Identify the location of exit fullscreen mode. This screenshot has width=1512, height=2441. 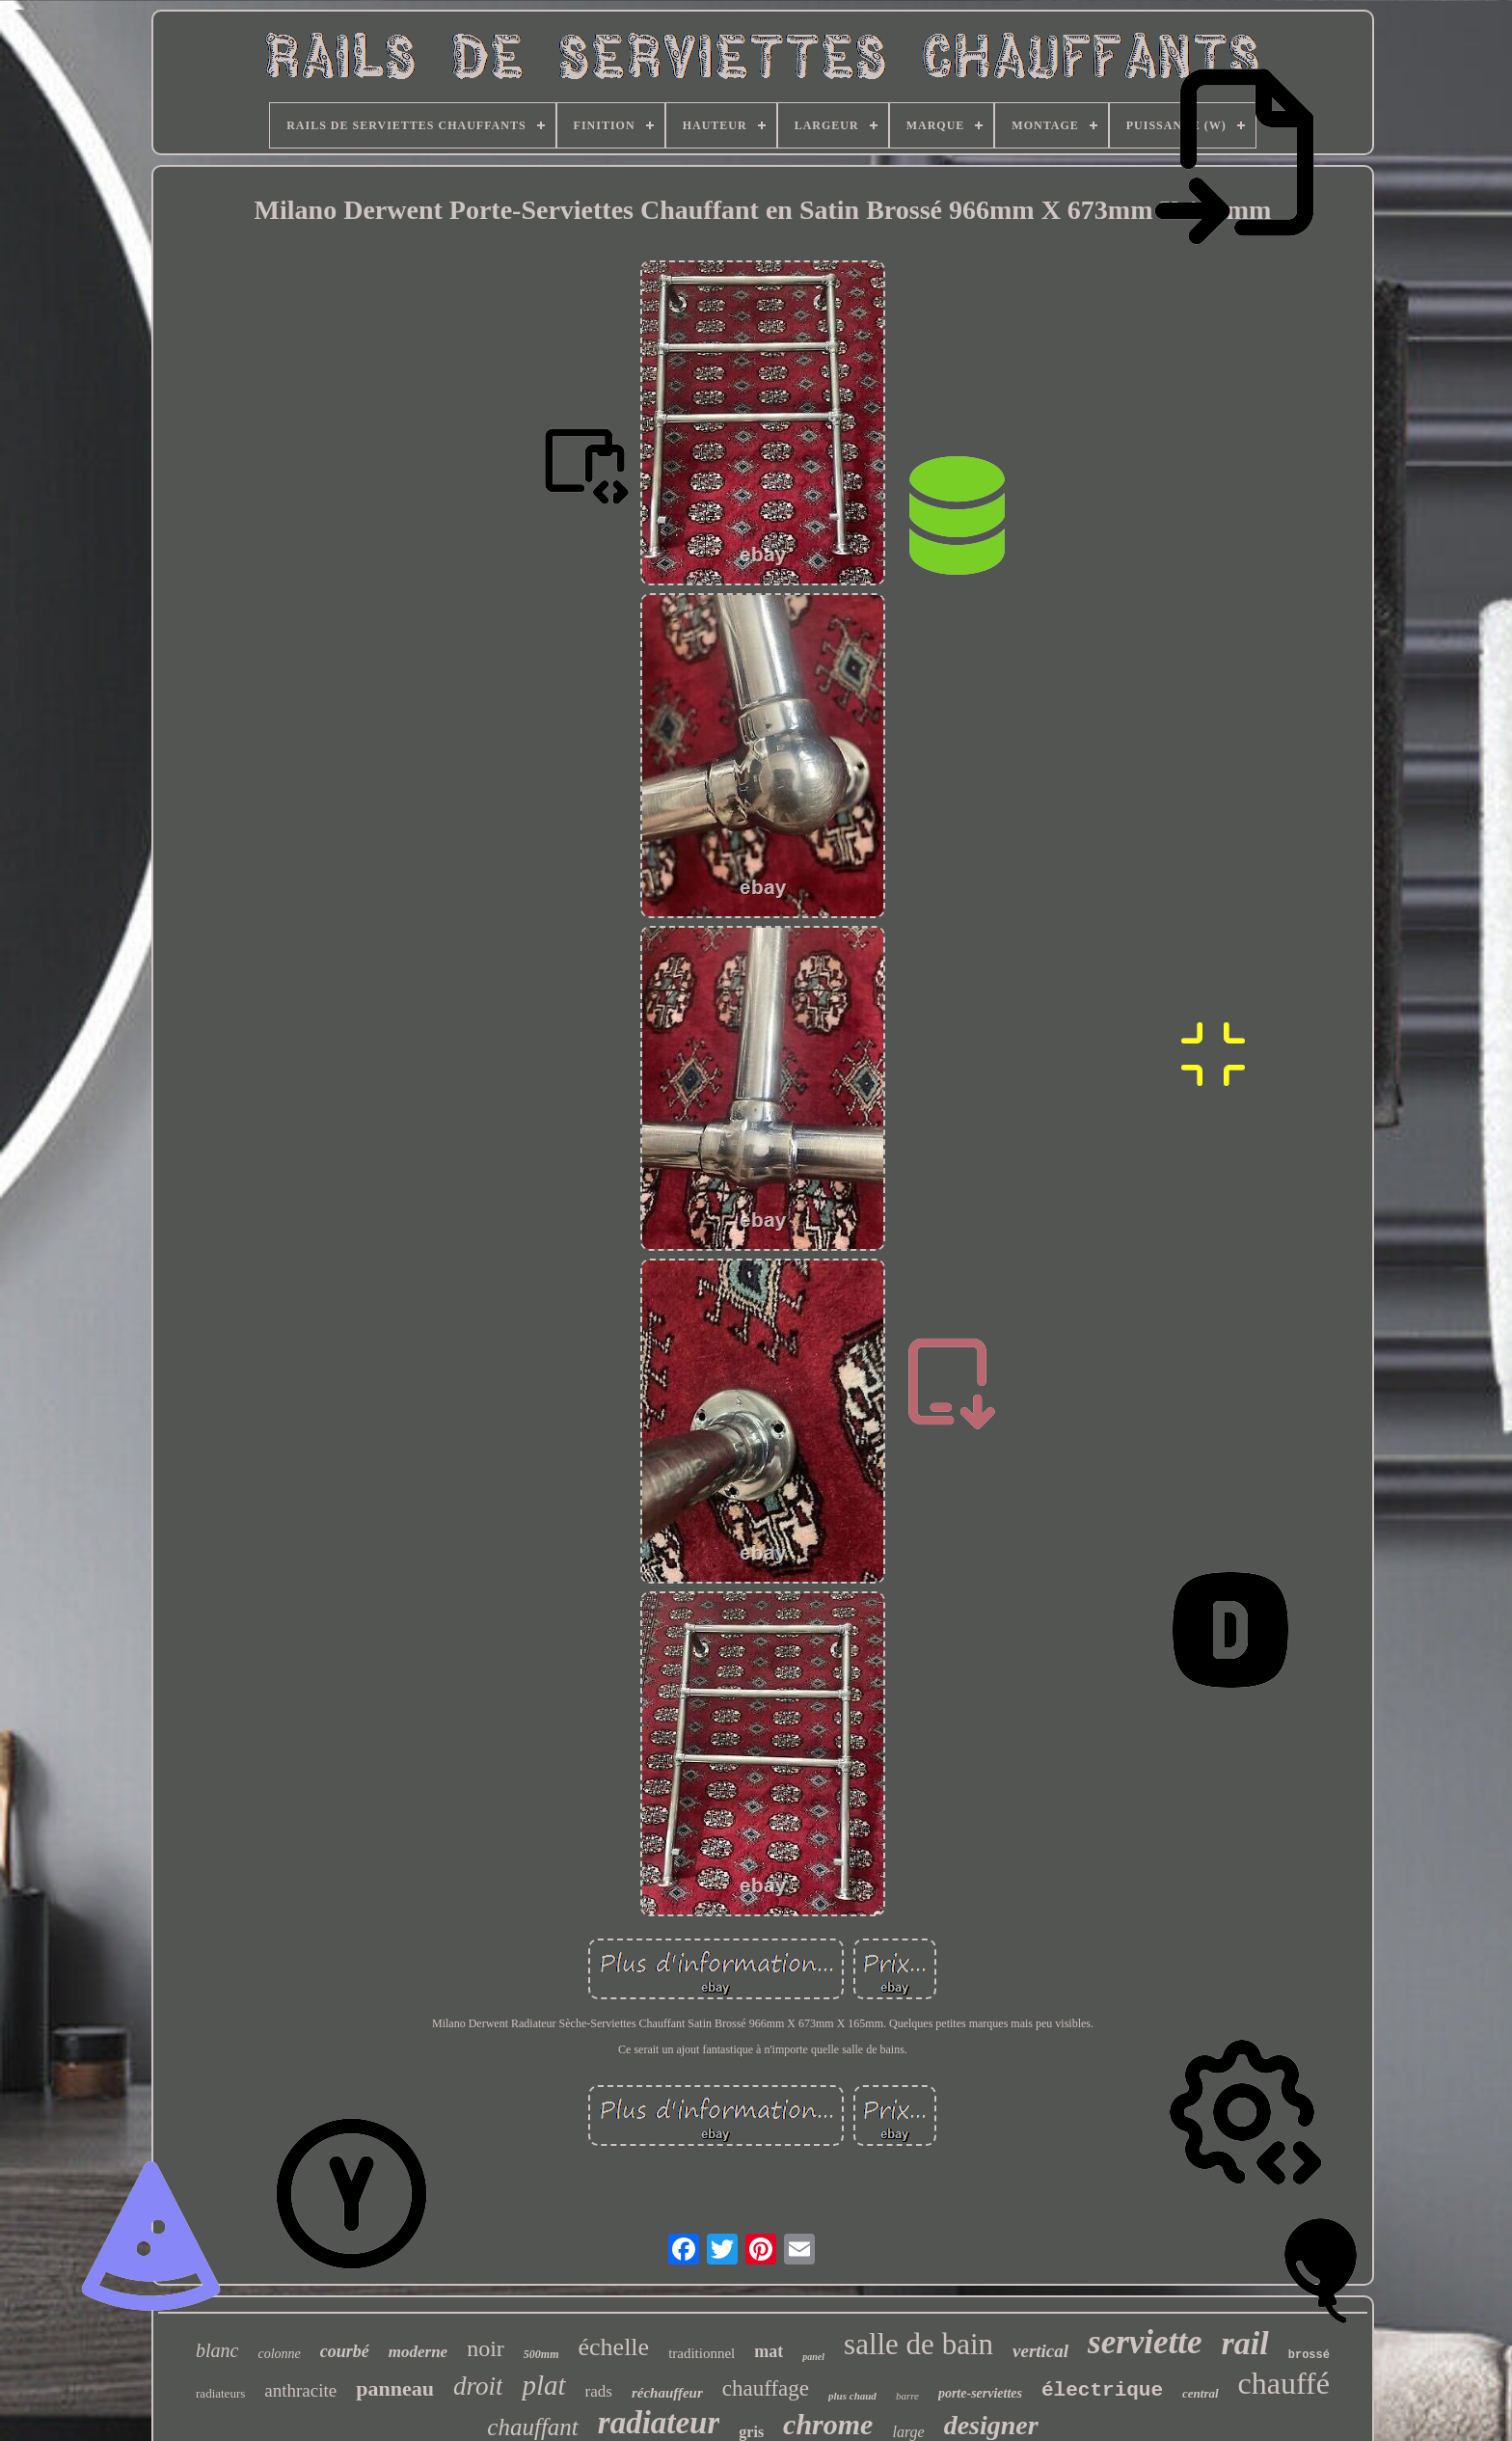
(1213, 1054).